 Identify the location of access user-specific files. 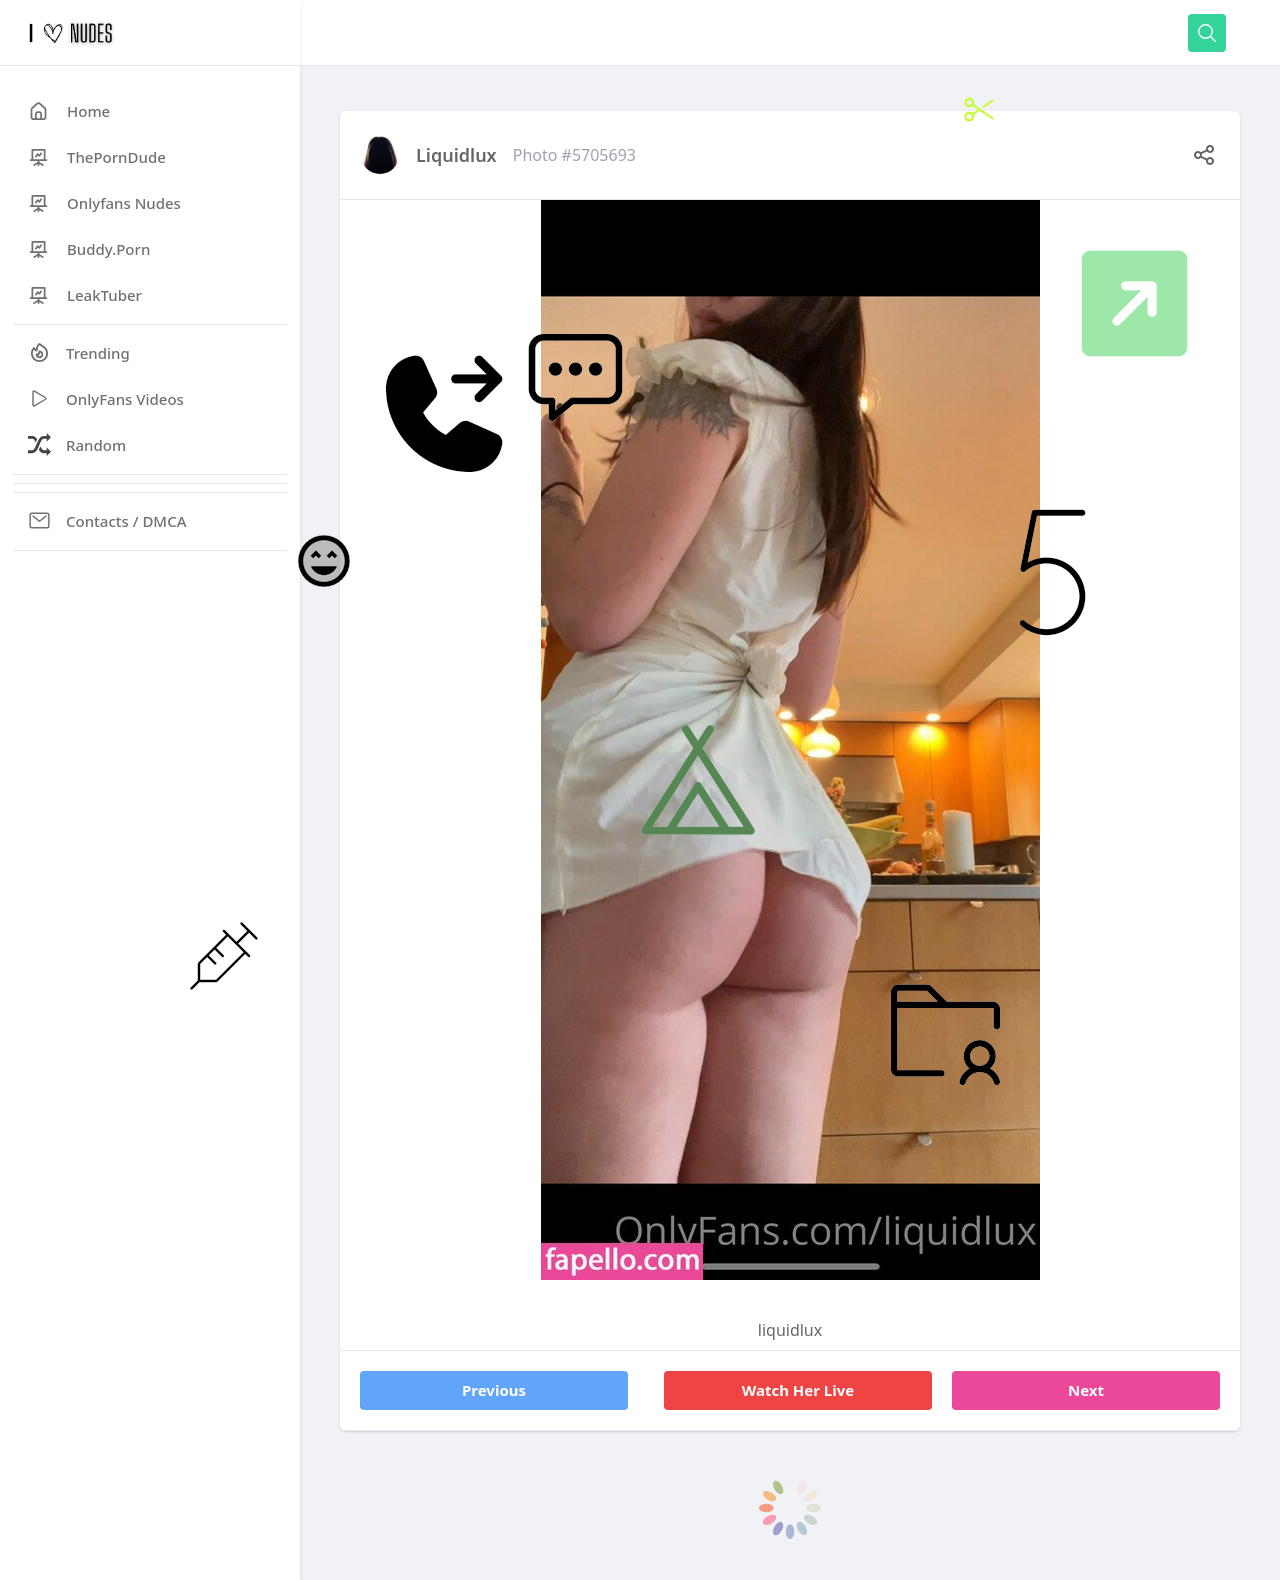
(945, 1030).